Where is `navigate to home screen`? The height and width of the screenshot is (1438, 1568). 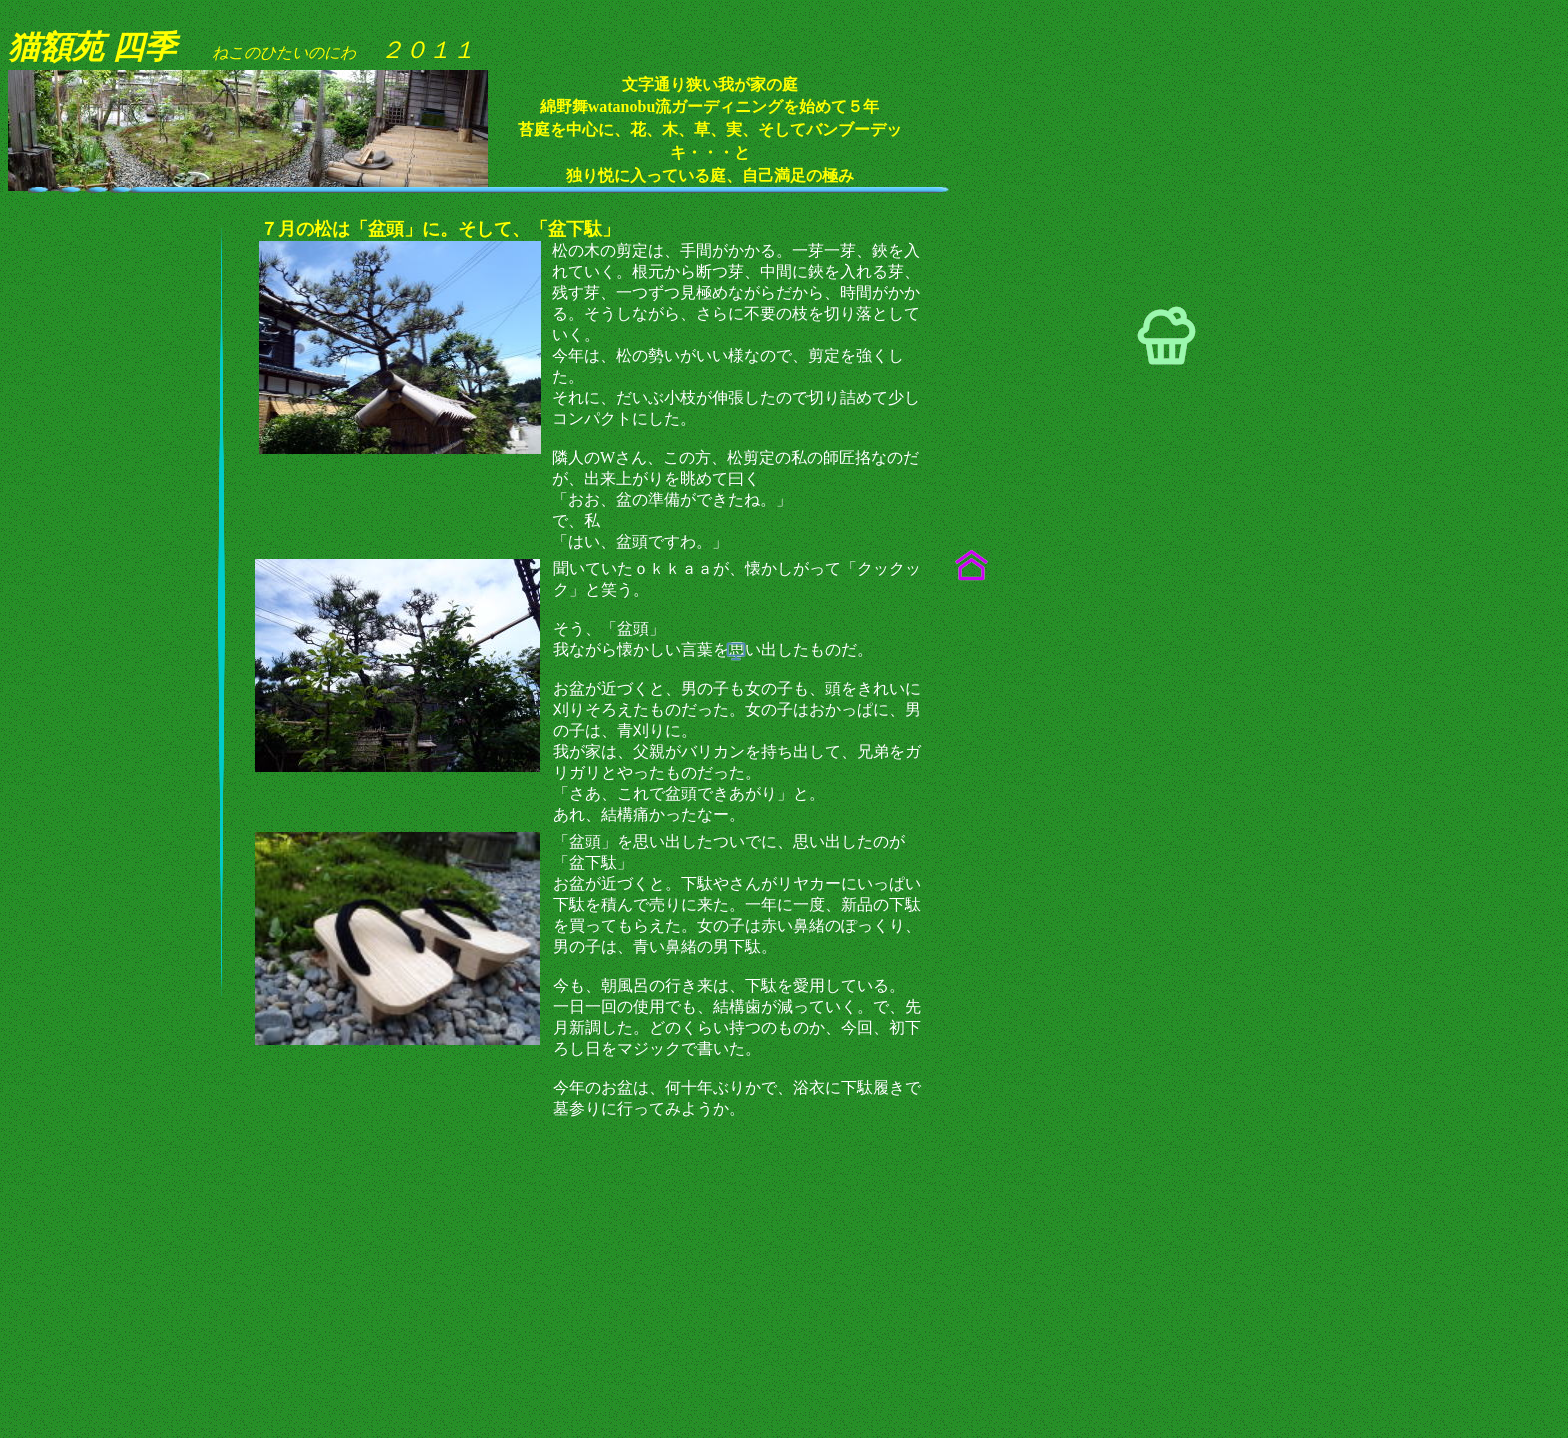 navigate to home screen is located at coordinates (971, 565).